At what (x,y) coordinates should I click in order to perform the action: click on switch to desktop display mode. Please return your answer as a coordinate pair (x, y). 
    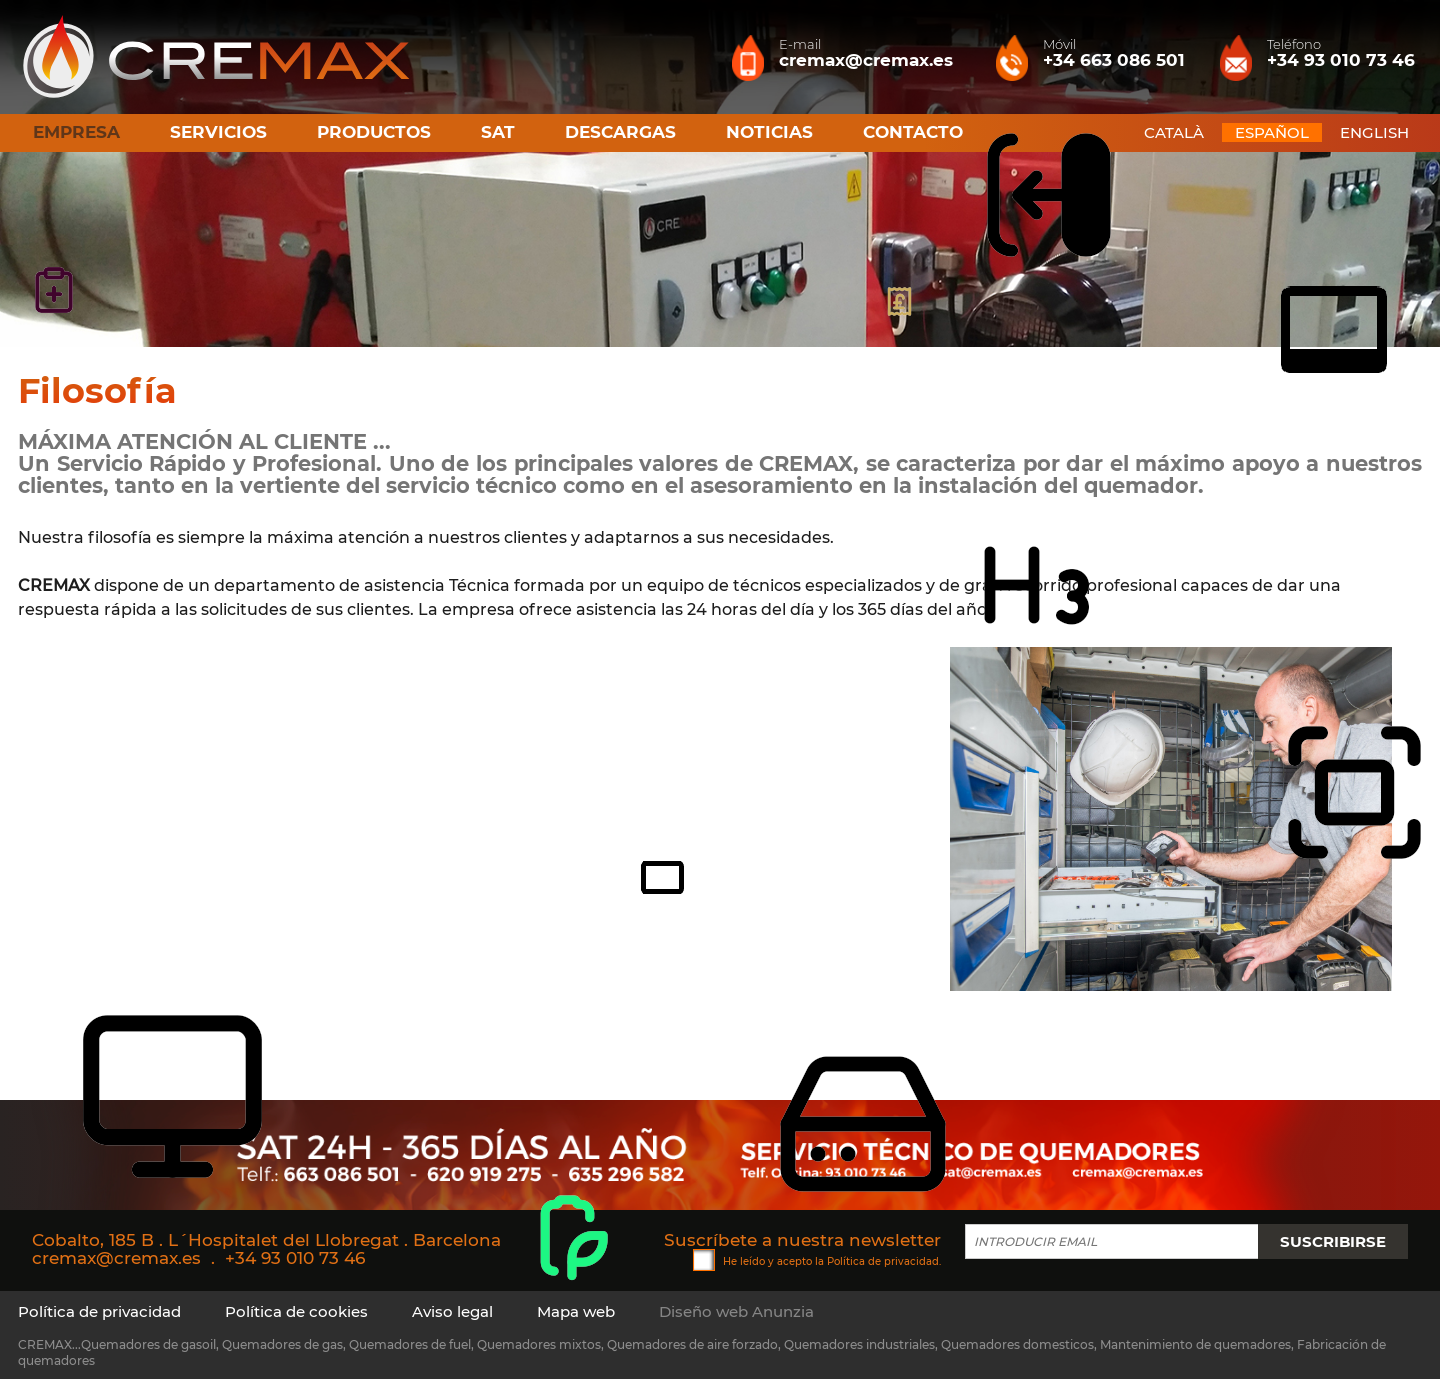
    Looking at the image, I should click on (172, 1096).